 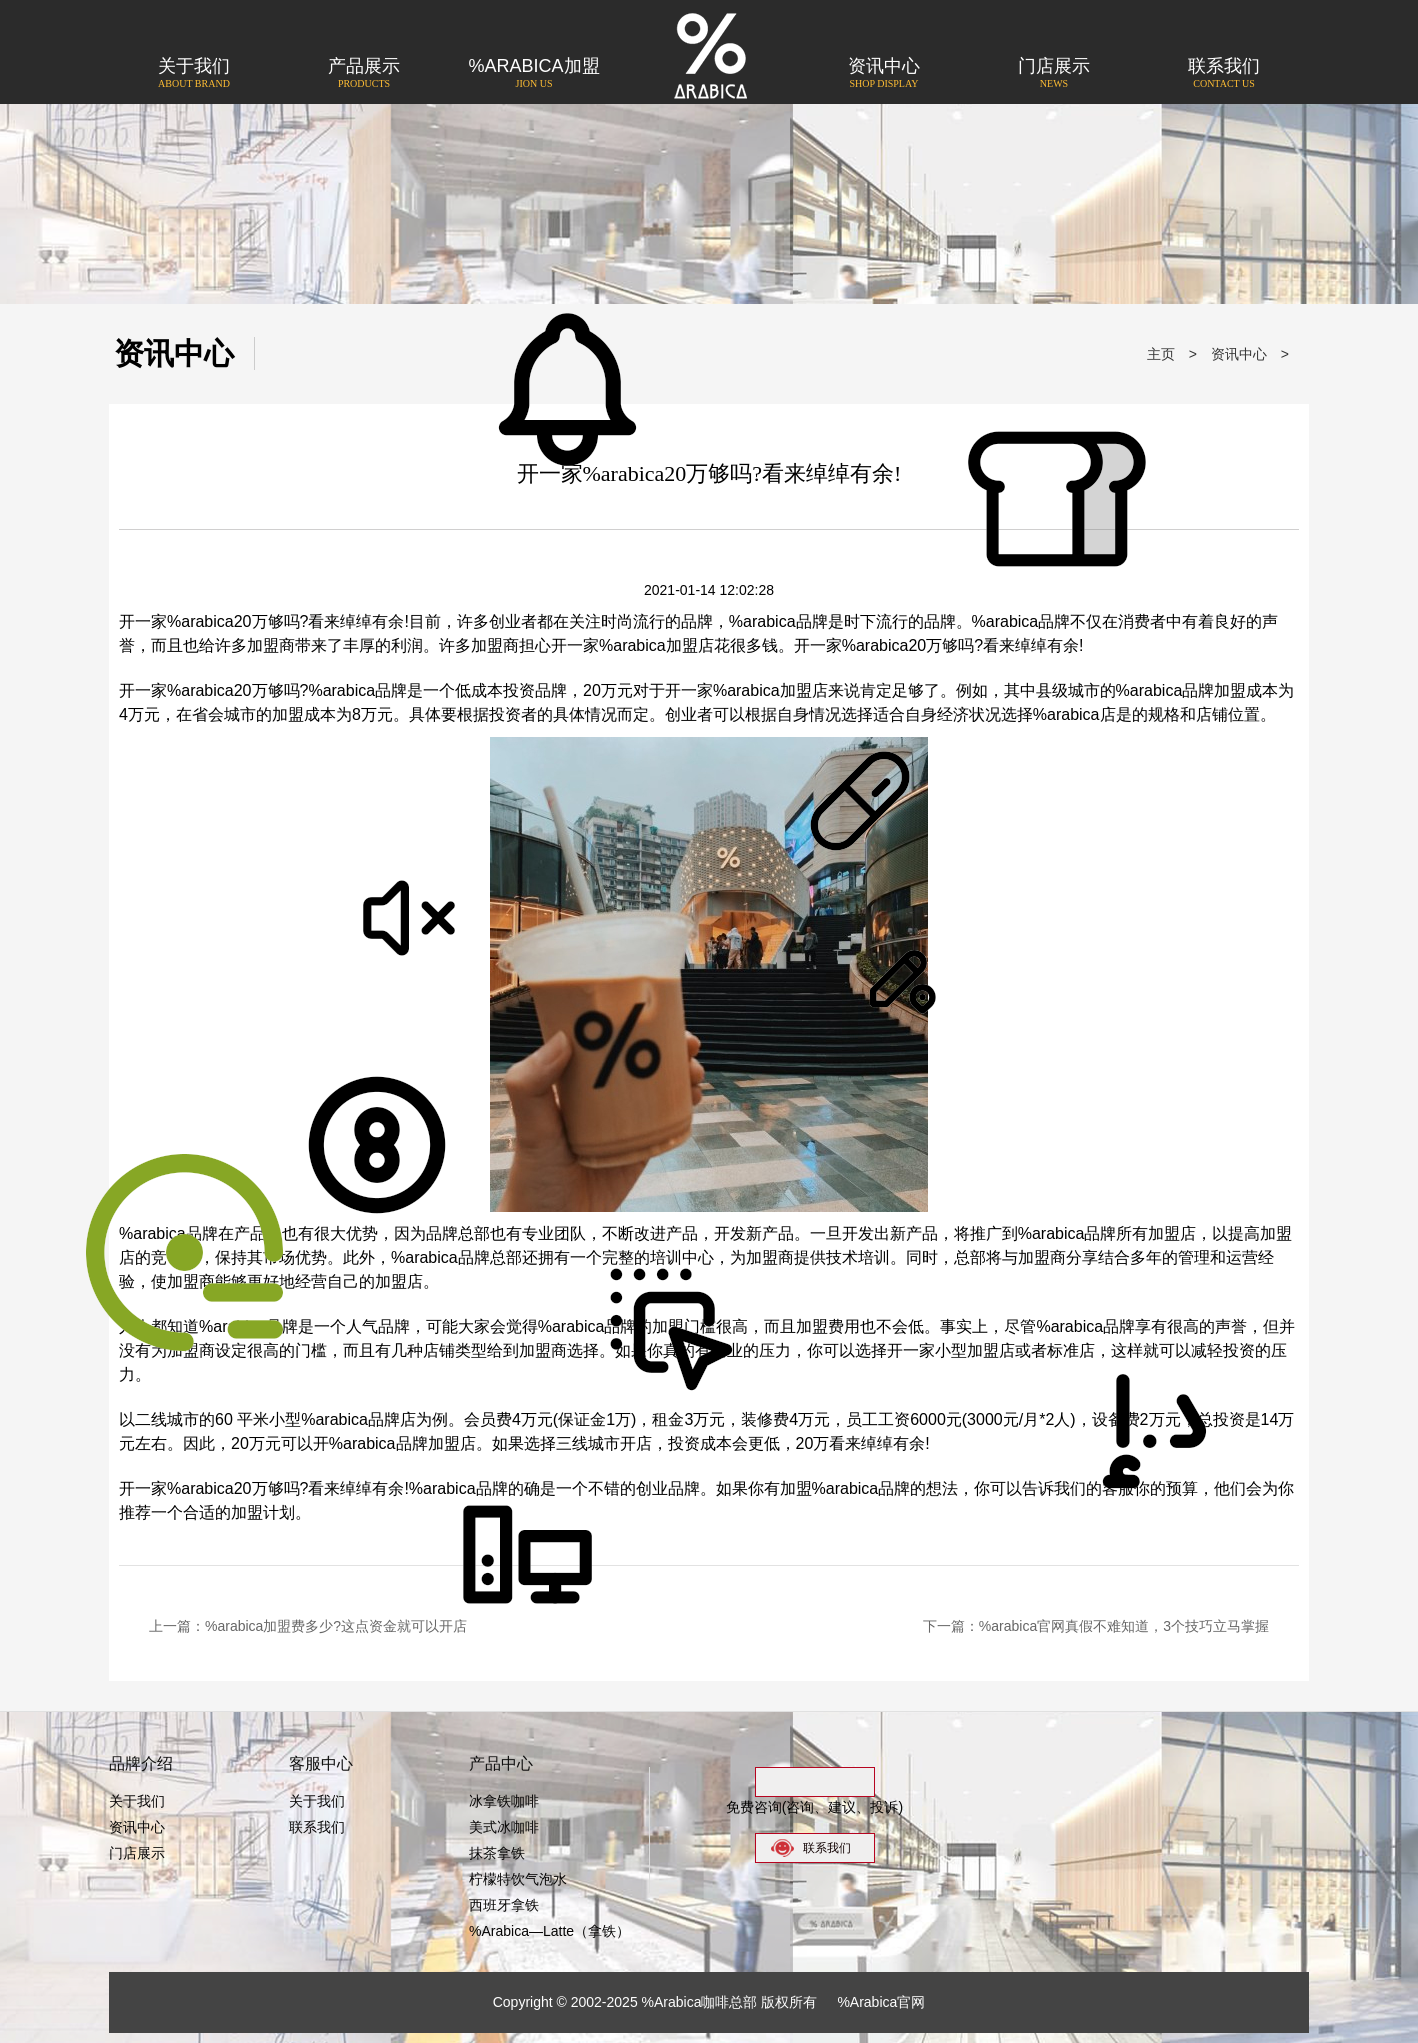 I want to click on browse bakery or bread products, so click(x=1060, y=499).